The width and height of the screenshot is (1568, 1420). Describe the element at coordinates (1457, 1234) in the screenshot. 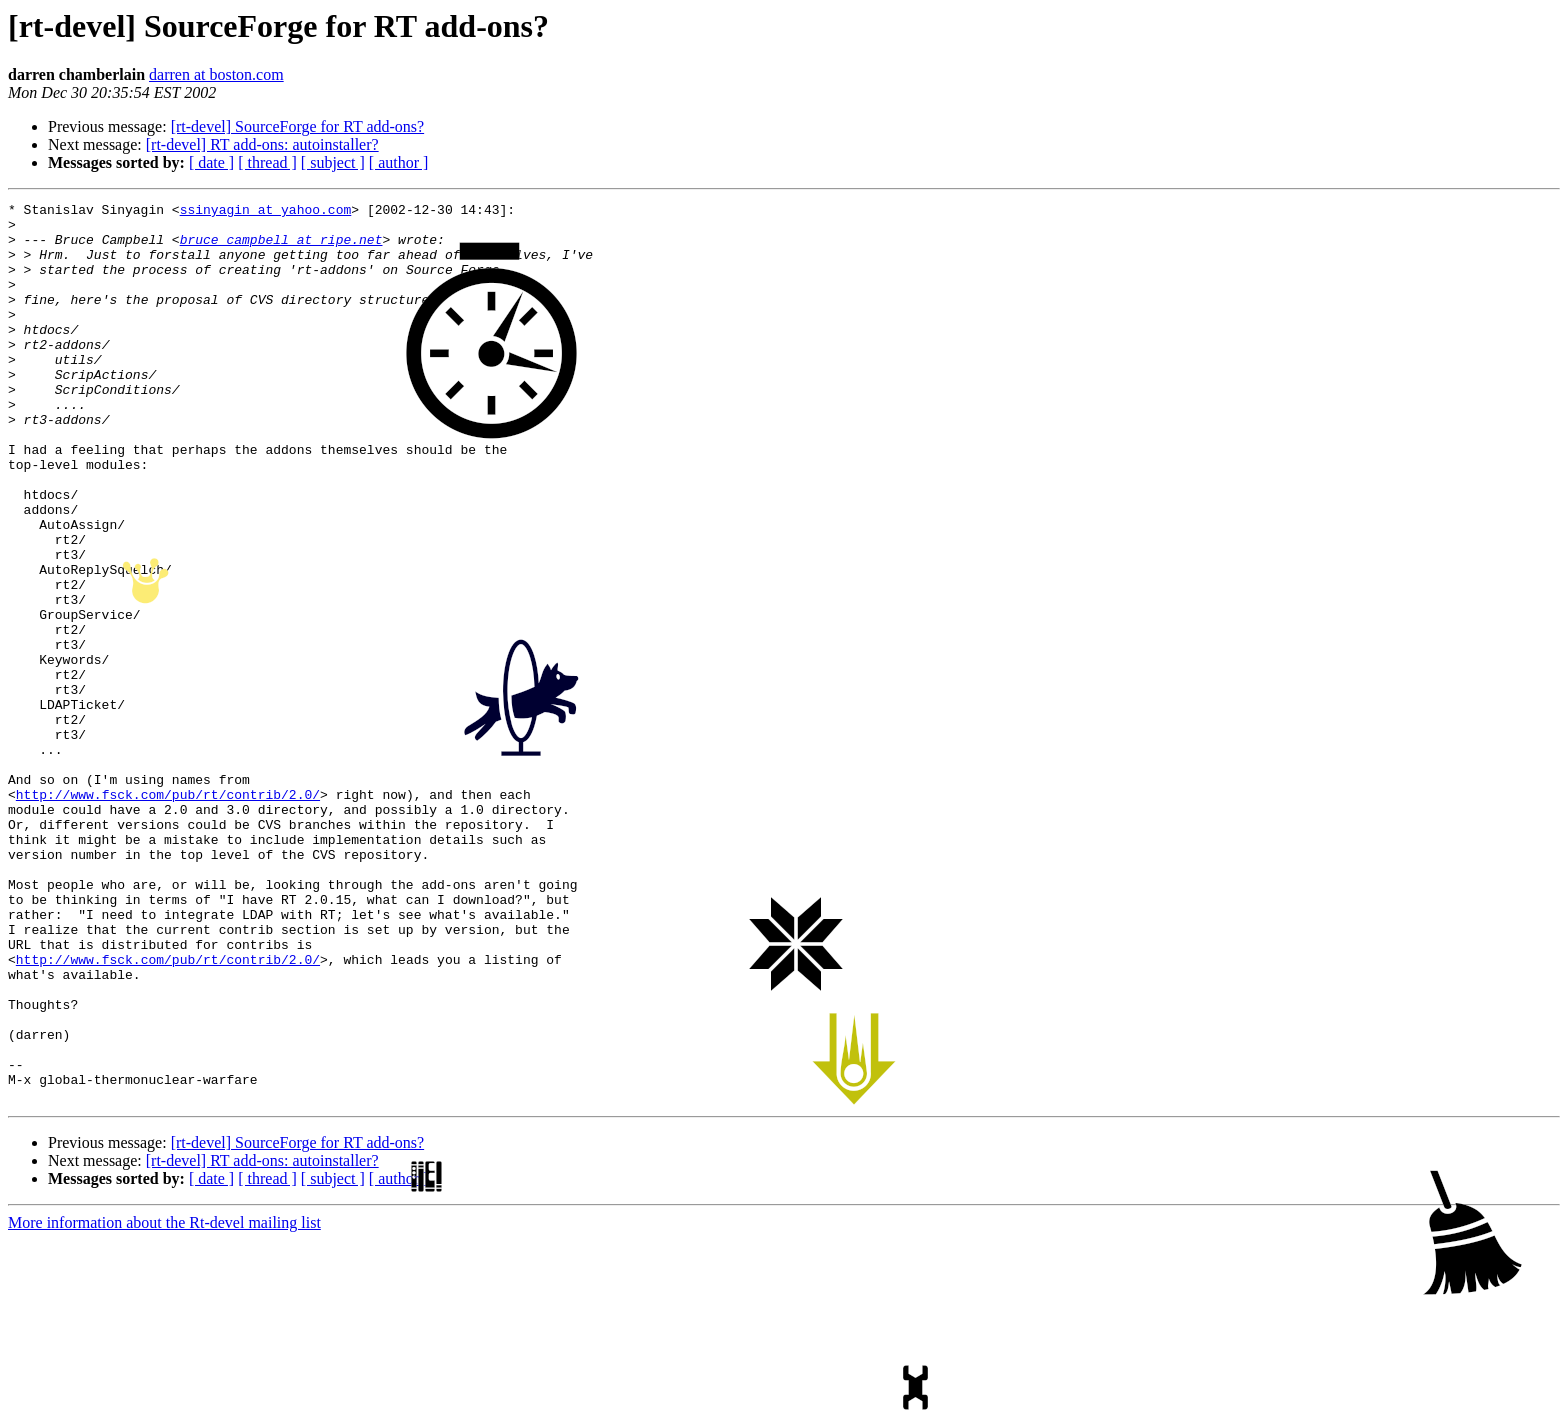

I see `clear or clean up items` at that location.